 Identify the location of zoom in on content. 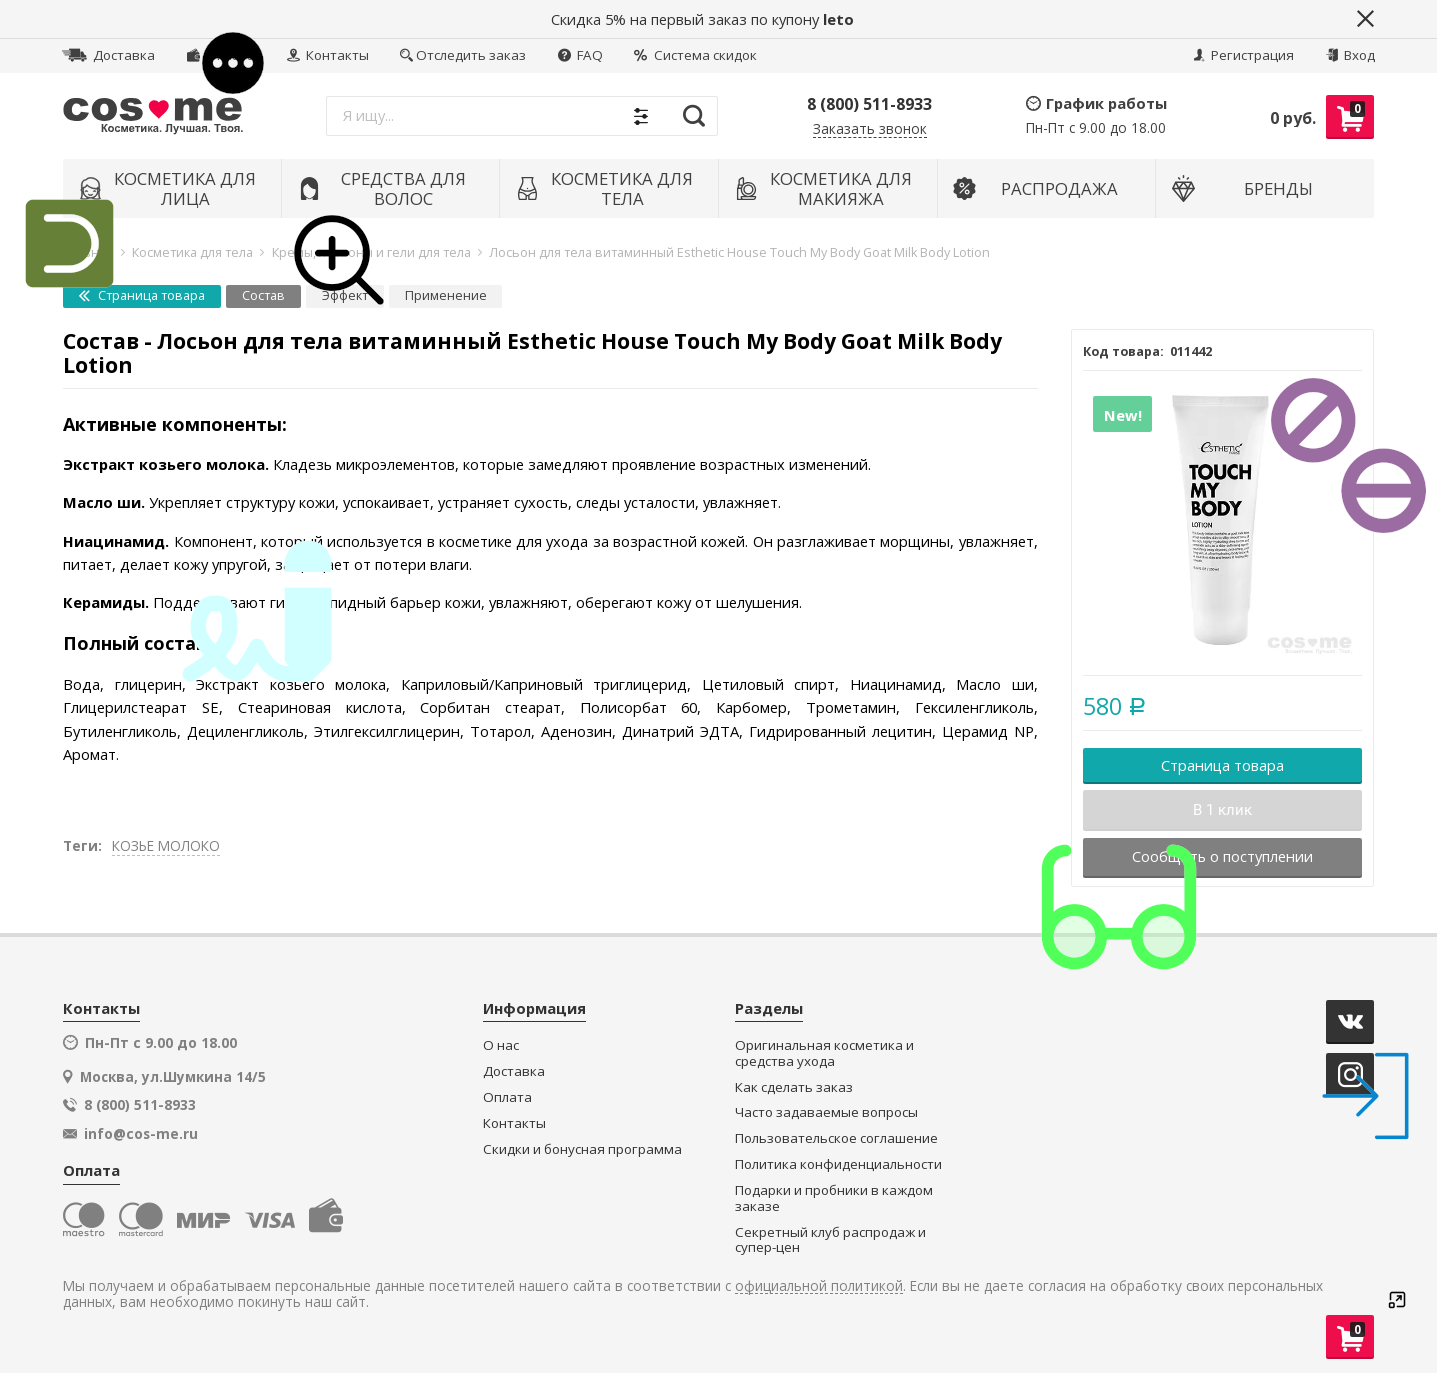
(339, 260).